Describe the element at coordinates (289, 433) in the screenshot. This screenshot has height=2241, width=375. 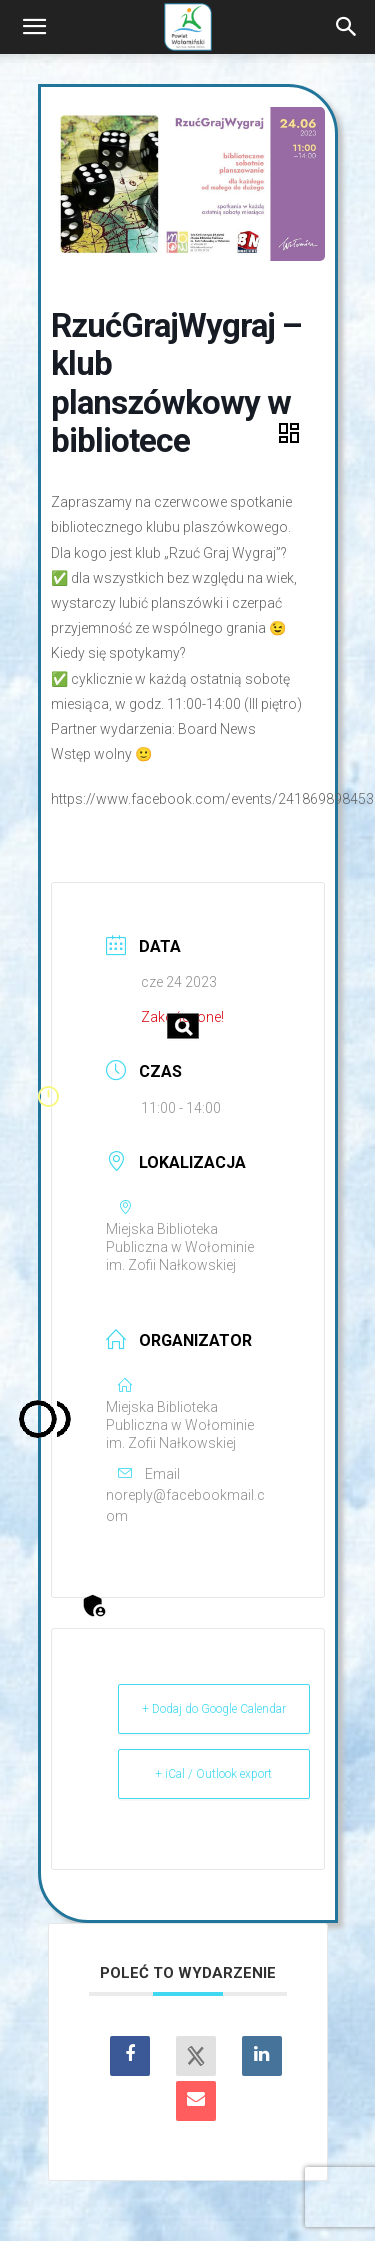
I see `access the main dashboard` at that location.